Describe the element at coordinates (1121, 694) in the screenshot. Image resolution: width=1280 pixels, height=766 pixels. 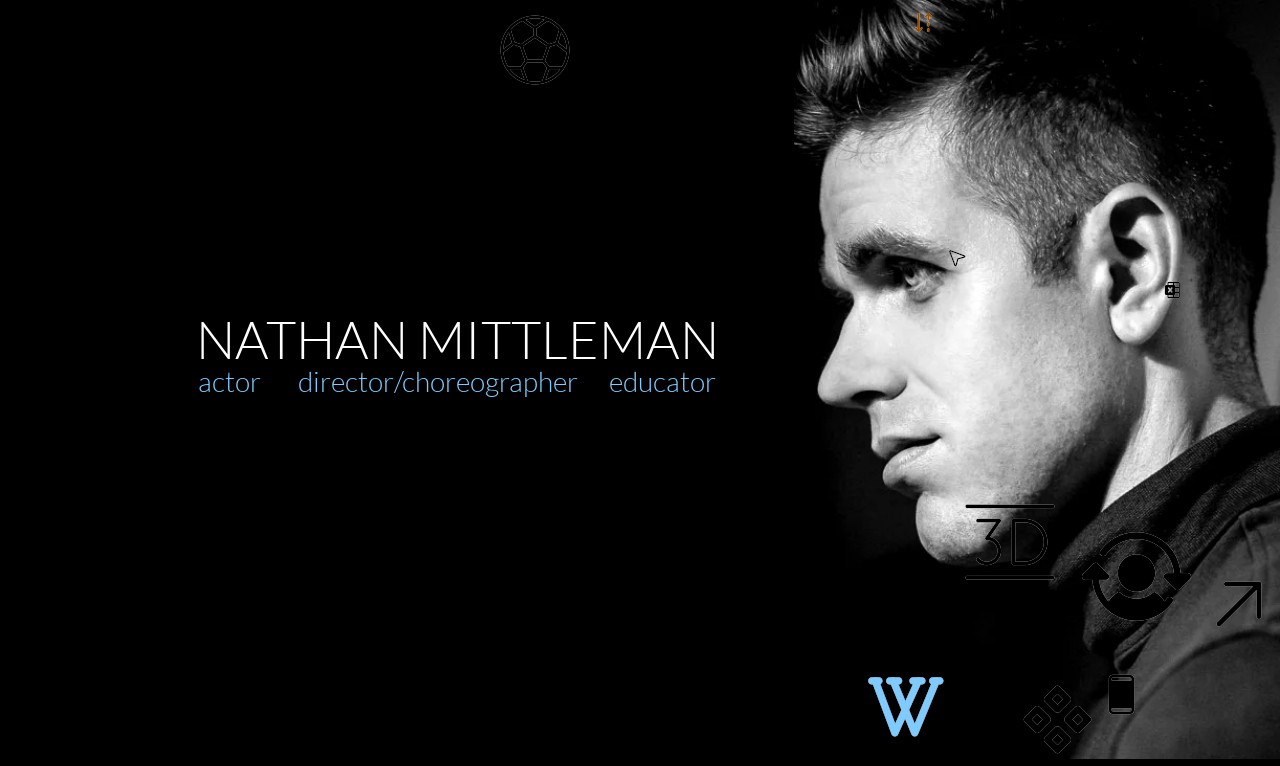
I see `view mobile device settings` at that location.